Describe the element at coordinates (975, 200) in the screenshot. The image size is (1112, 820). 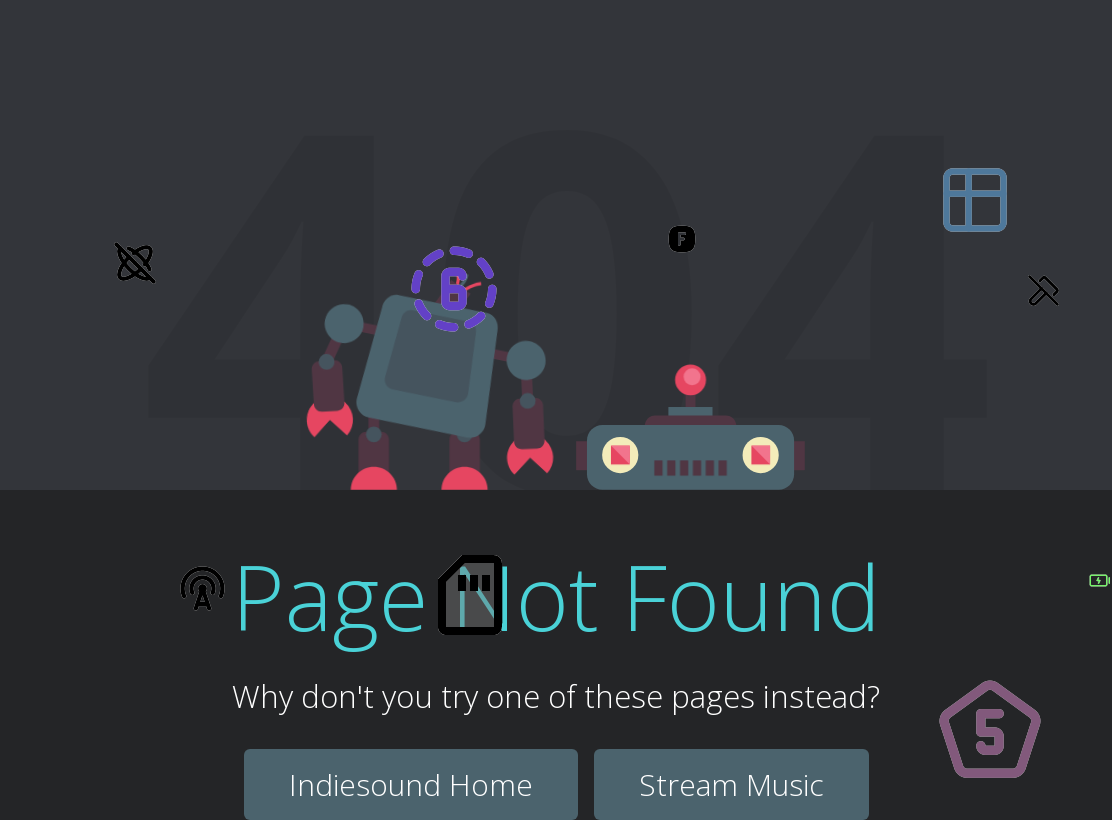
I see `view data in table format` at that location.